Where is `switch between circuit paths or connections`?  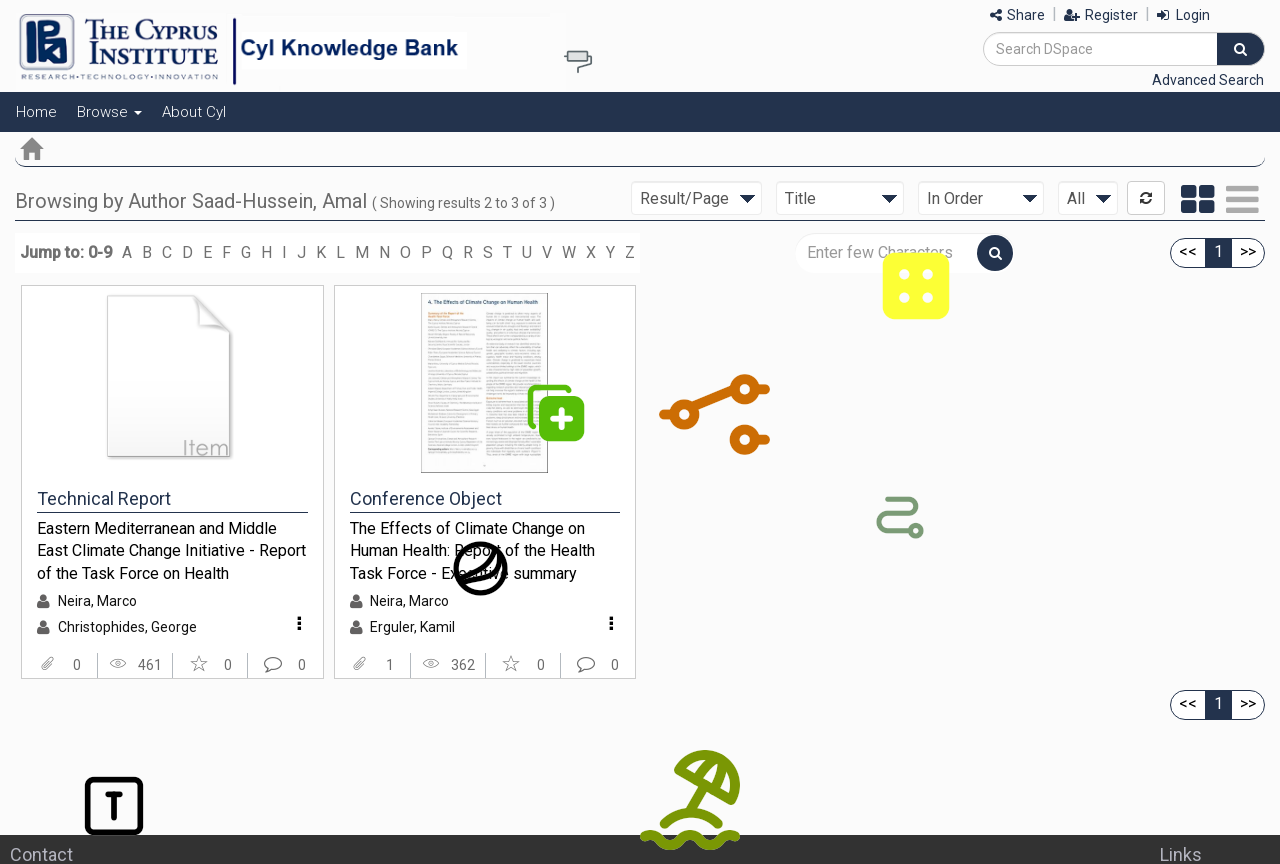 switch between circuit paths or connections is located at coordinates (714, 414).